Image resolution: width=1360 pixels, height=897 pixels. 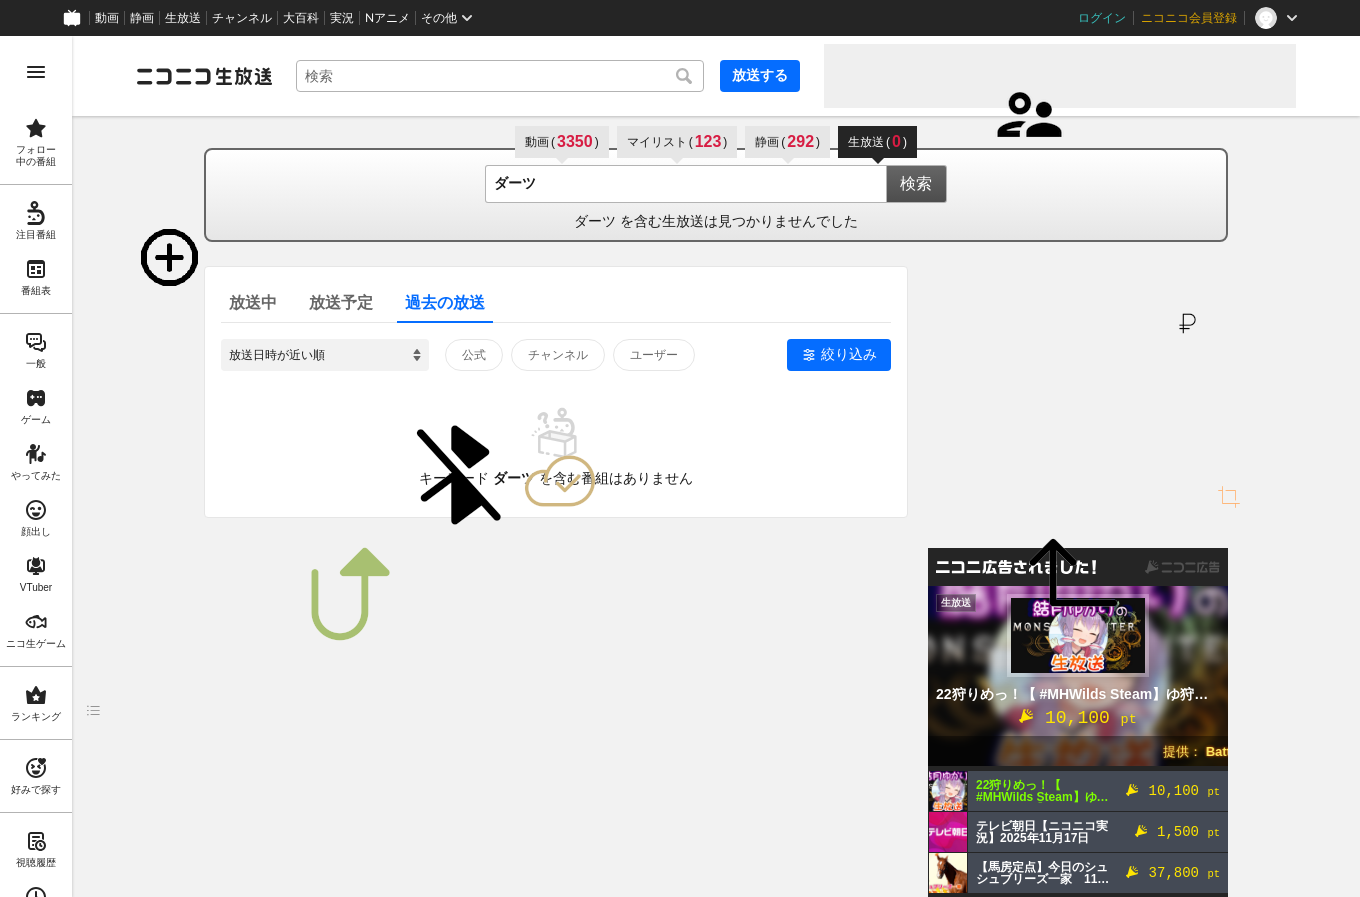 What do you see at coordinates (93, 710) in the screenshot?
I see `view items in list format` at bounding box center [93, 710].